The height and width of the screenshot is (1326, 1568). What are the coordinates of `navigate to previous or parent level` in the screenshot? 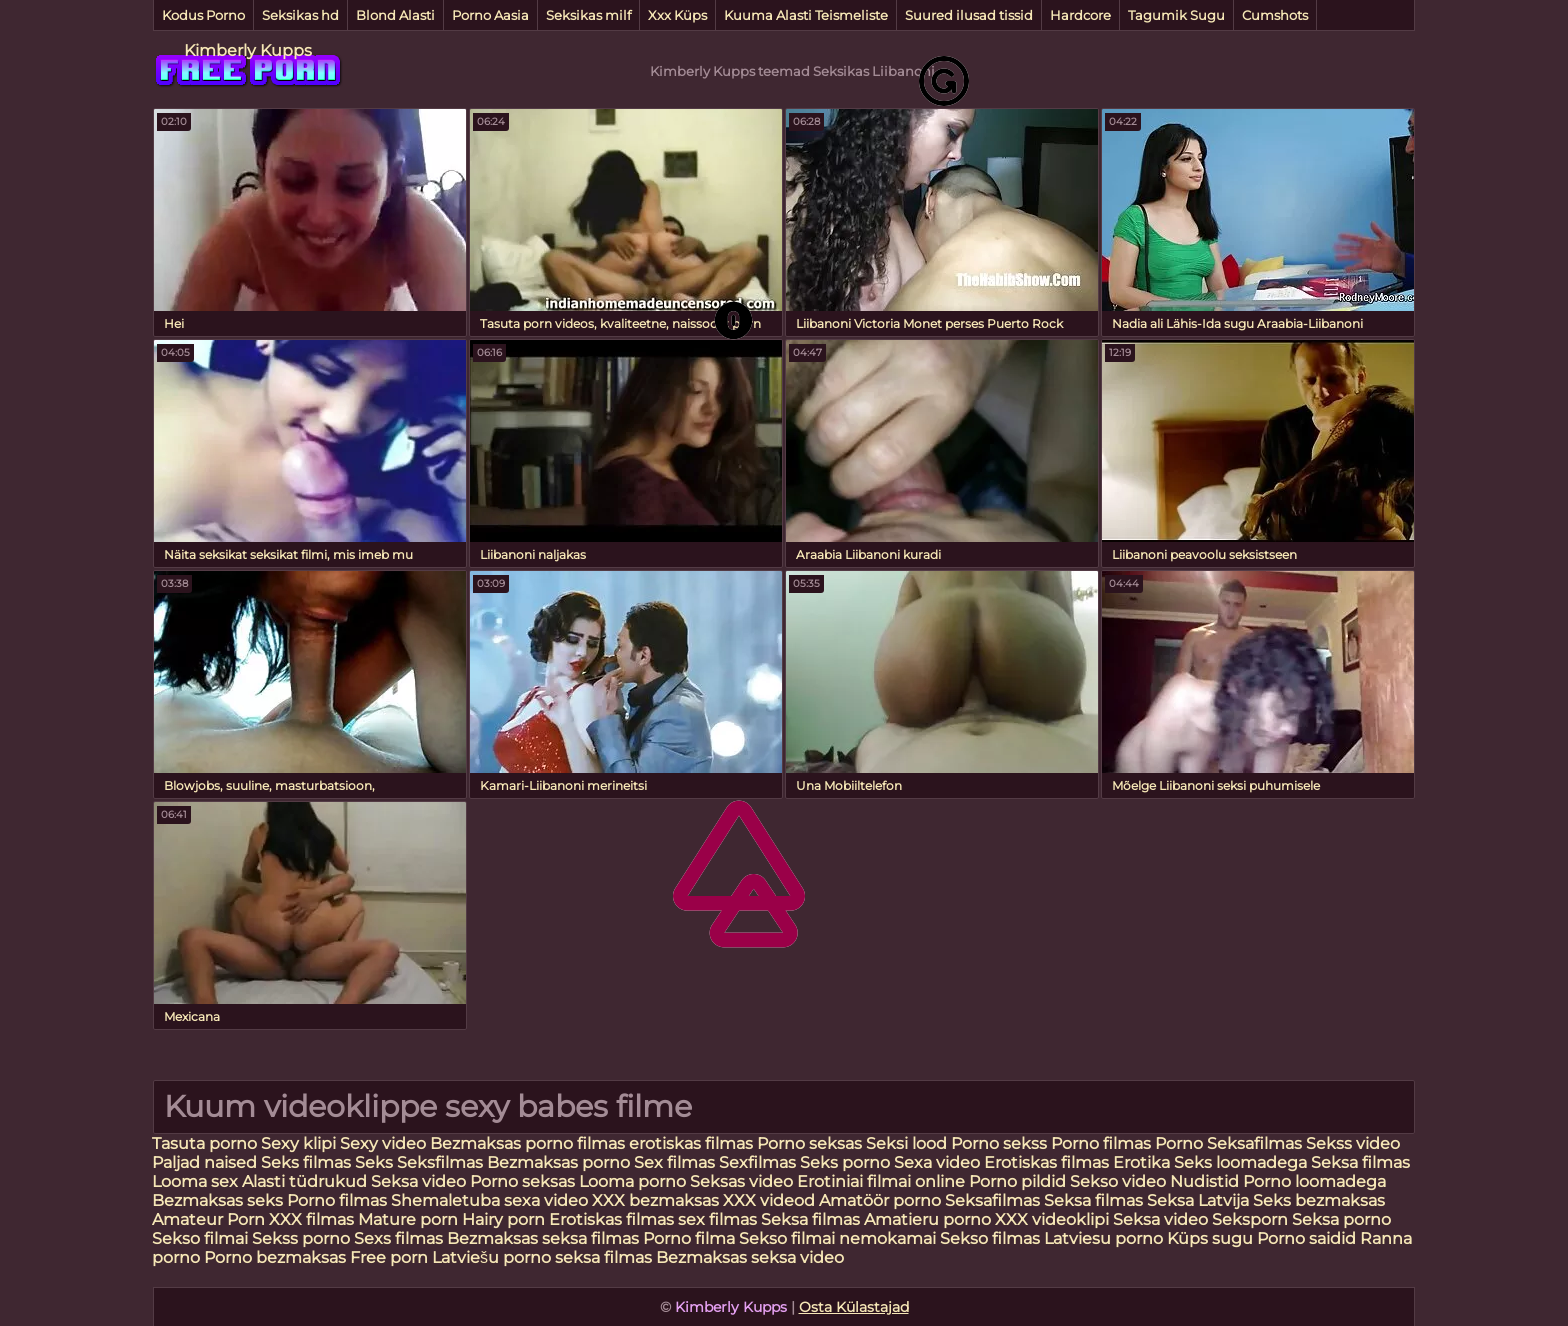 It's located at (739, 874).